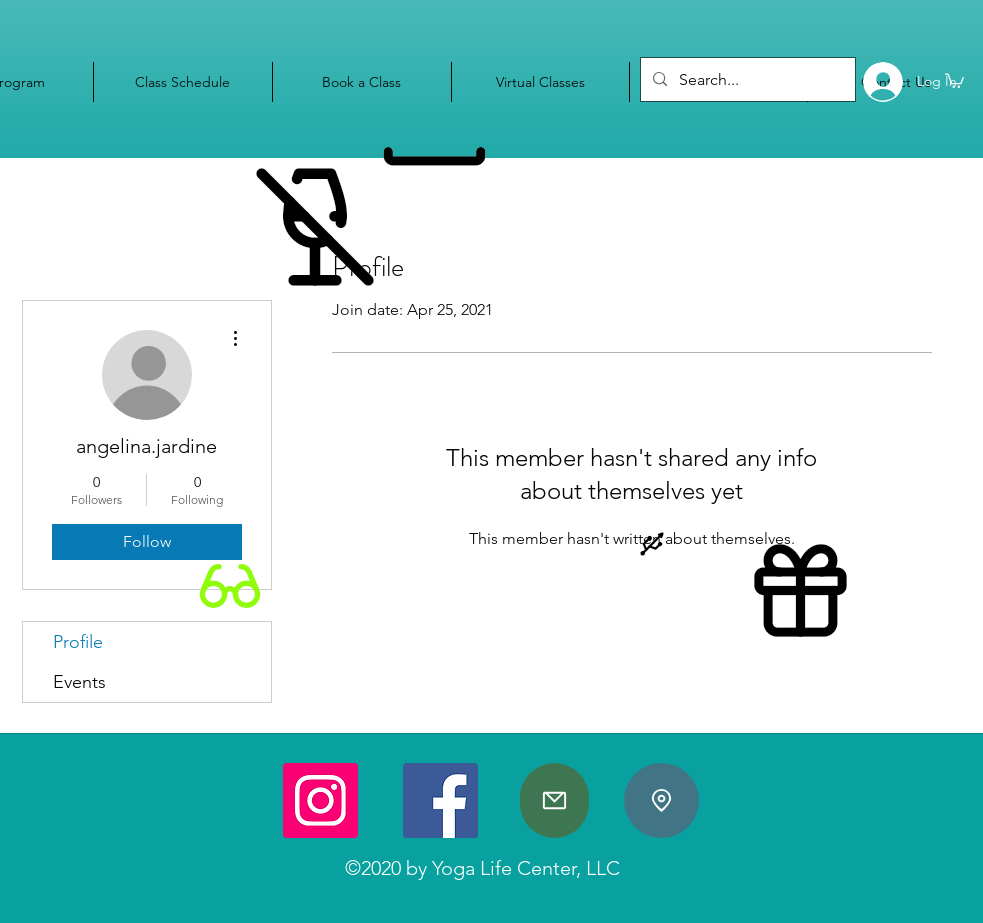 The image size is (983, 923). What do you see at coordinates (800, 590) in the screenshot?
I see `view or redeem a gift` at bounding box center [800, 590].